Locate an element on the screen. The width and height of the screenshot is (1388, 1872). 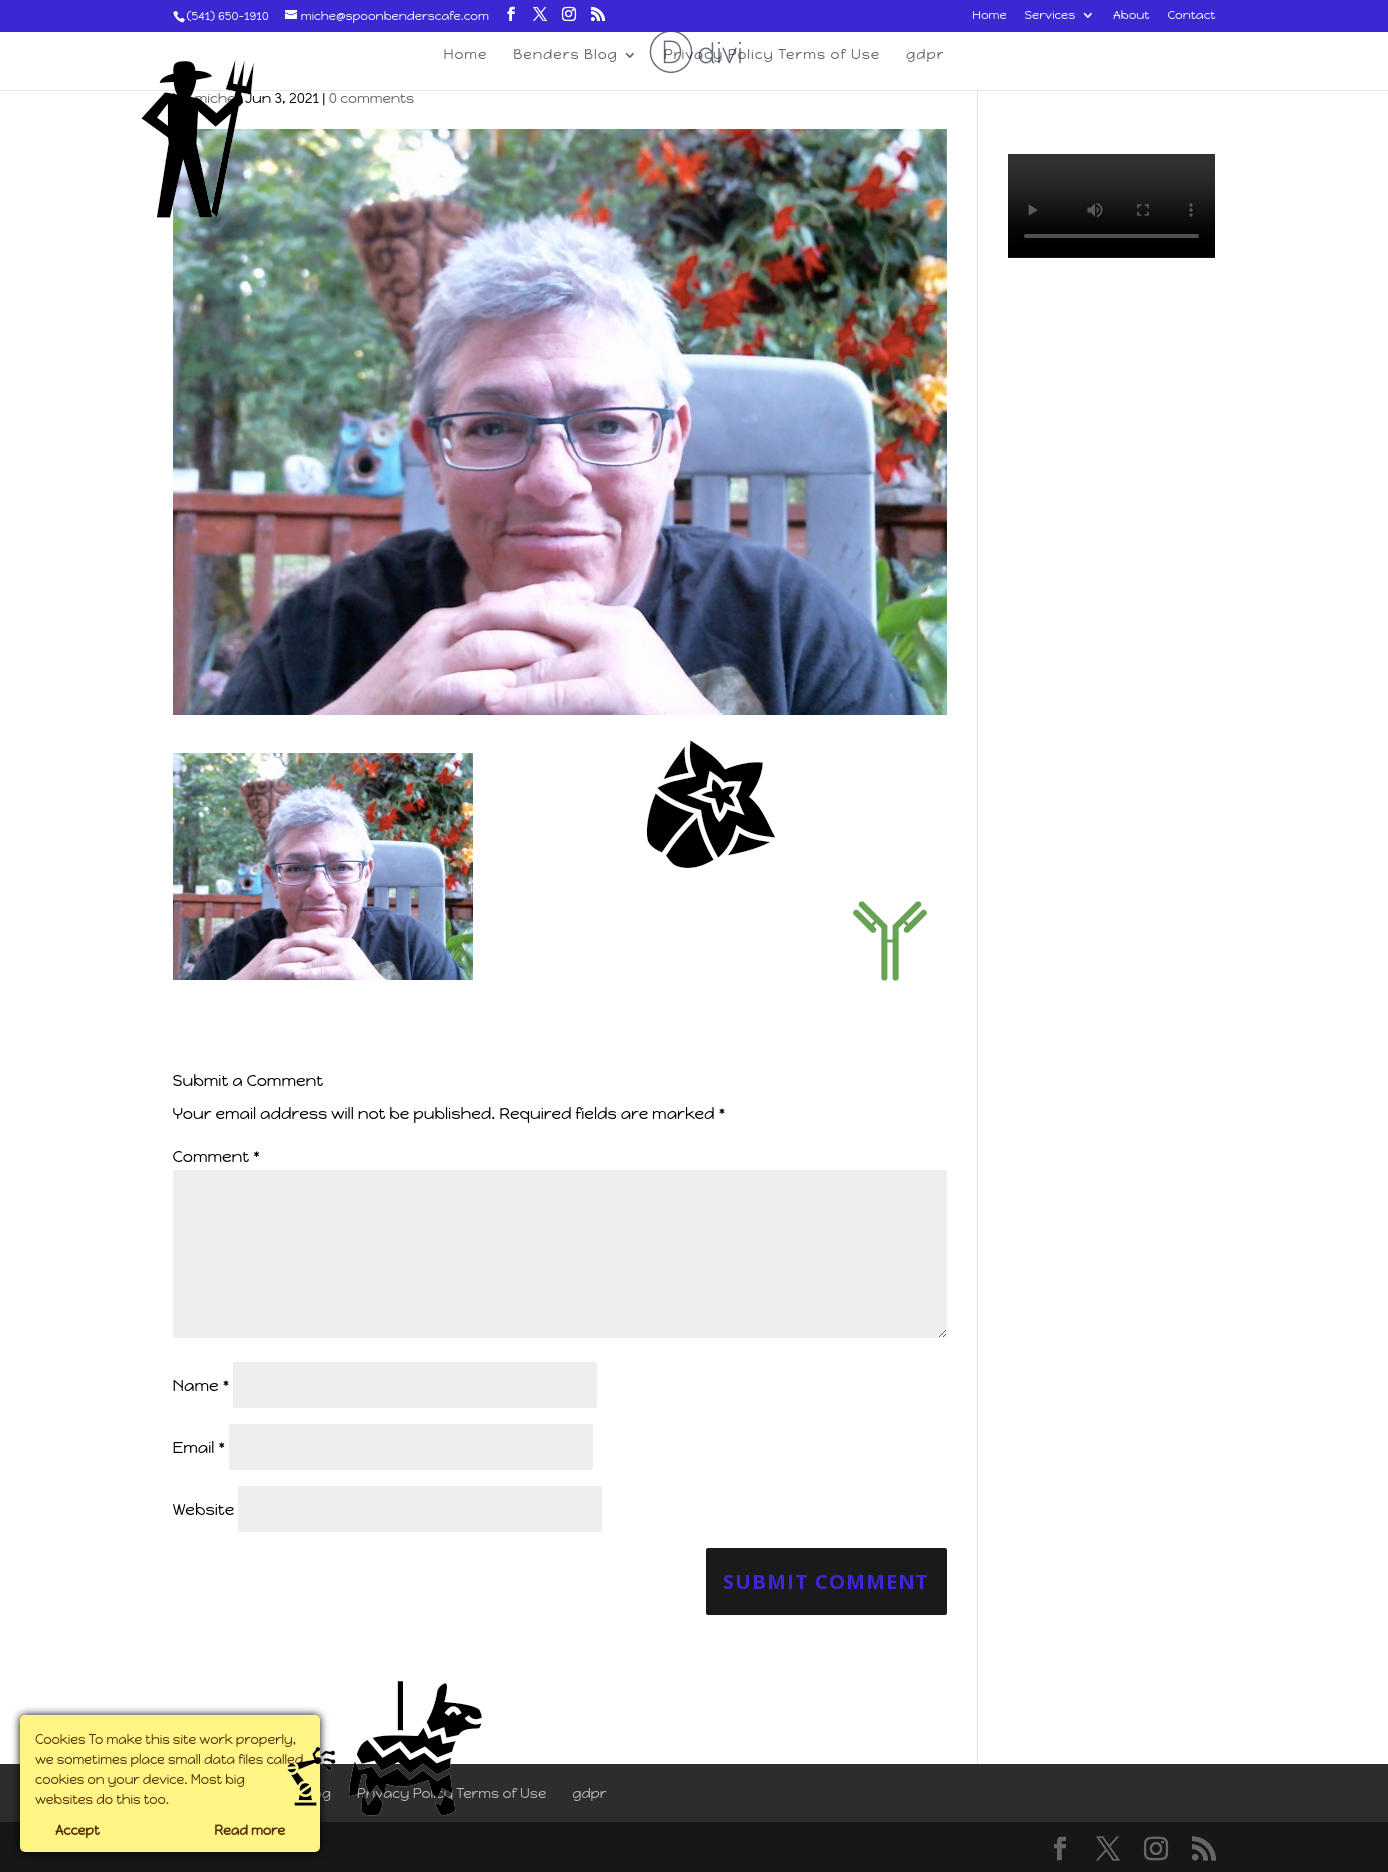
view immune system or antibody information is located at coordinates (890, 941).